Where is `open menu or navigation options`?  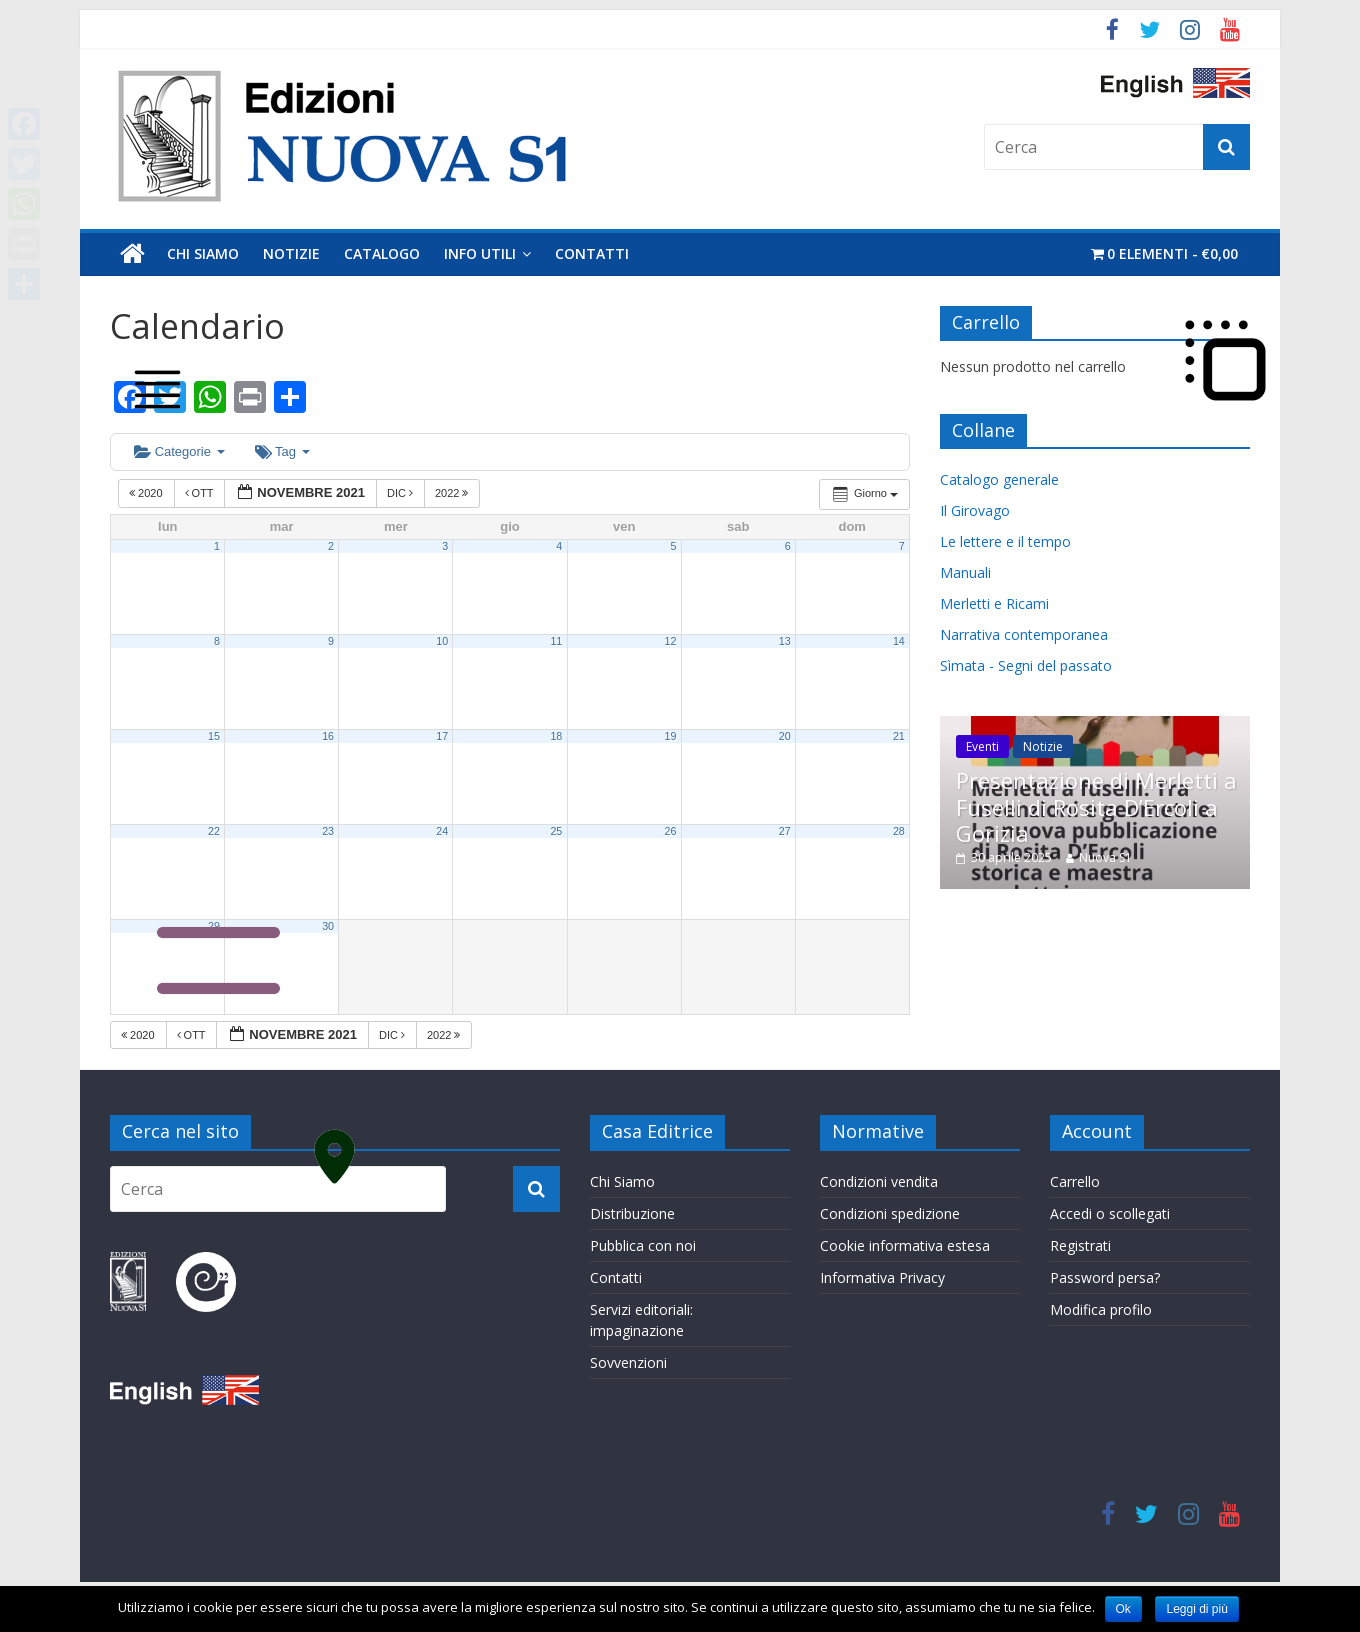 open menu or navigation options is located at coordinates (218, 960).